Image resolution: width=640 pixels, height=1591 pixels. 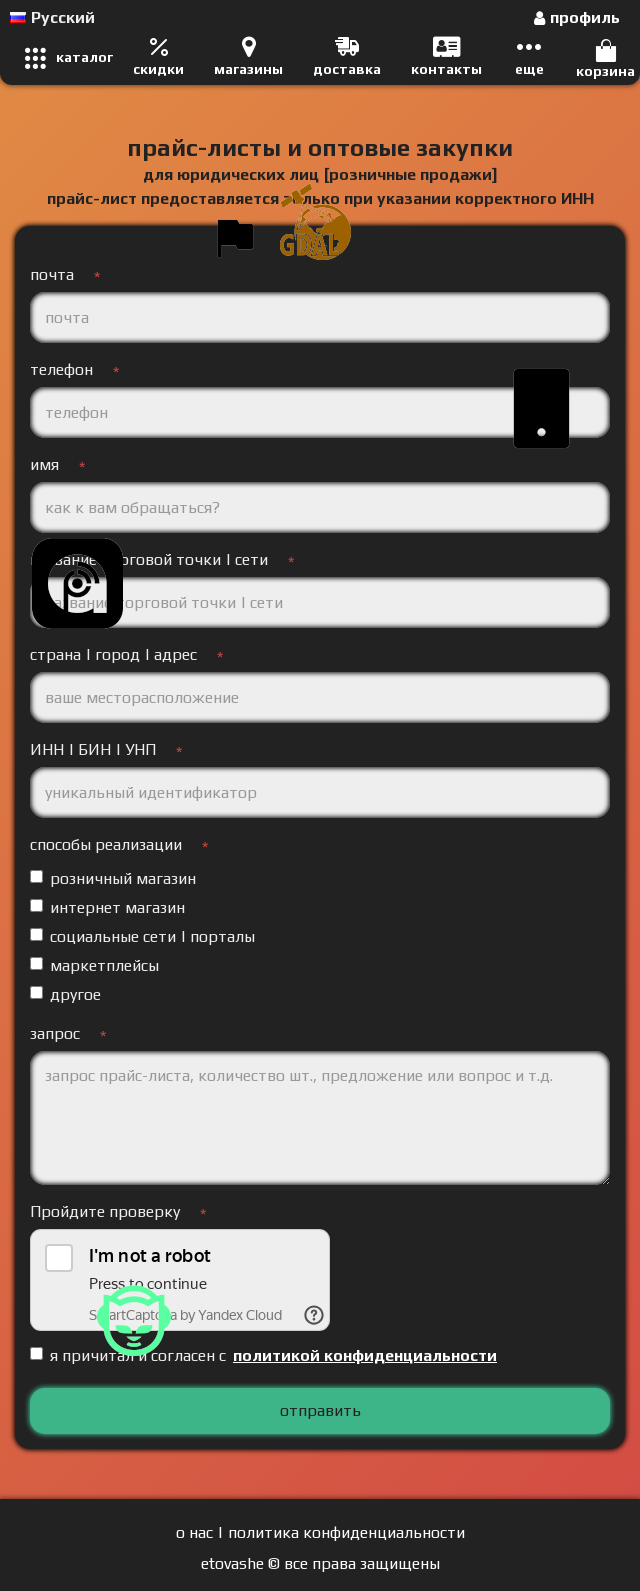 What do you see at coordinates (77, 583) in the screenshot?
I see `open Podcast Addict app` at bounding box center [77, 583].